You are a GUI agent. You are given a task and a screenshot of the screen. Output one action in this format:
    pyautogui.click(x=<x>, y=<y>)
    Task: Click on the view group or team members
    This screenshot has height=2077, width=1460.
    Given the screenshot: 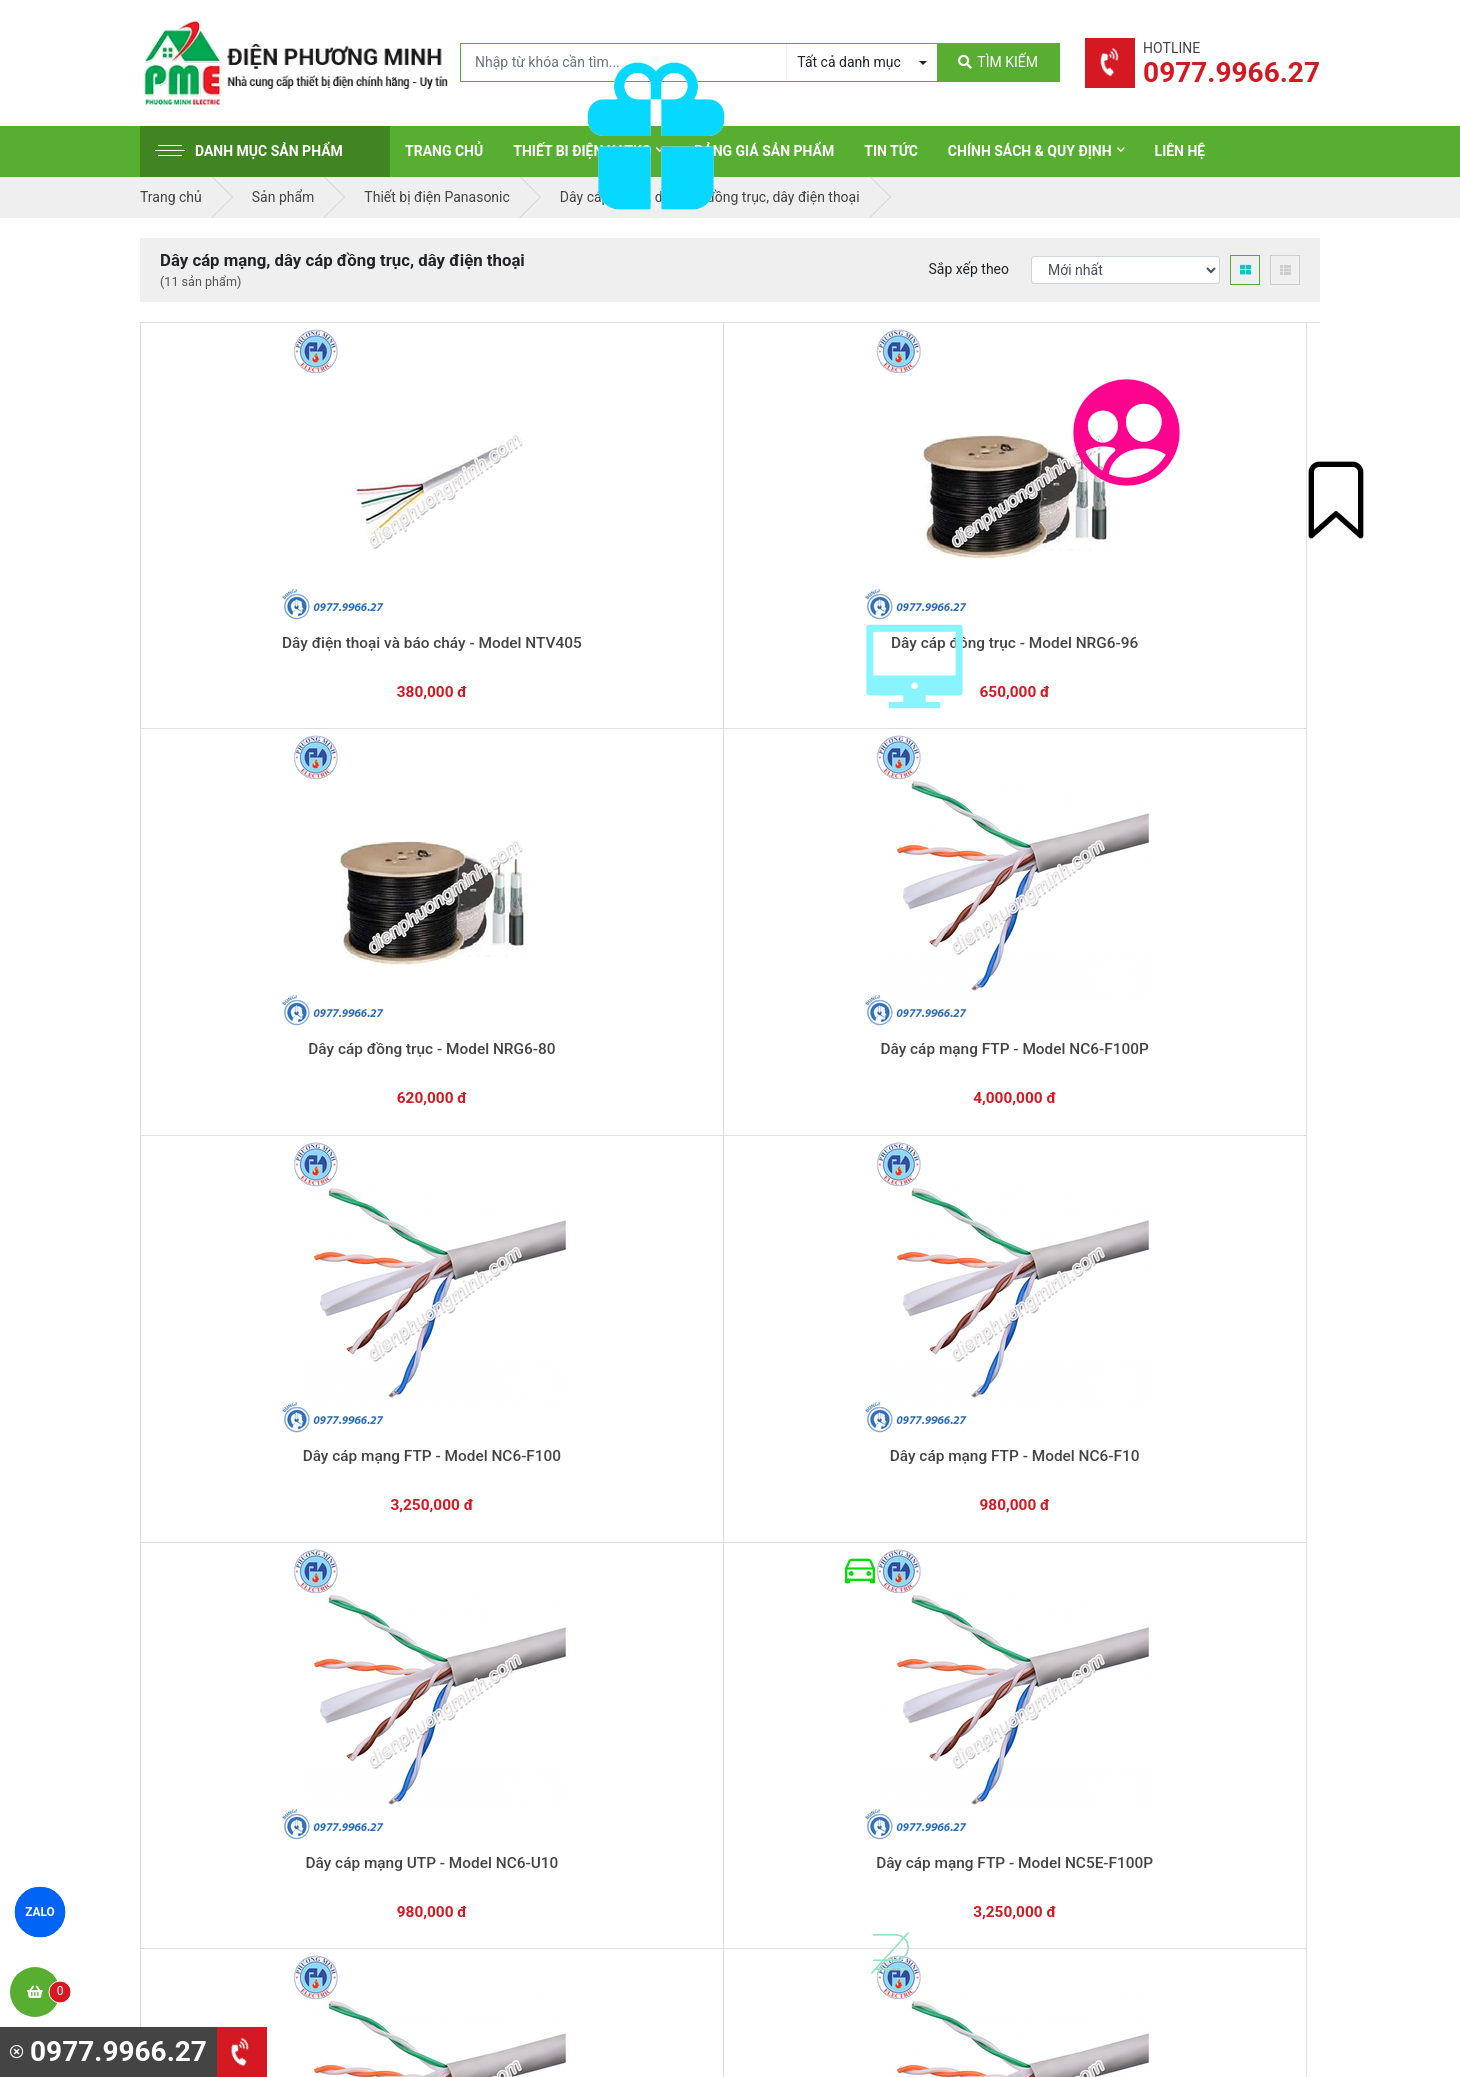 What is the action you would take?
    pyautogui.click(x=1126, y=432)
    